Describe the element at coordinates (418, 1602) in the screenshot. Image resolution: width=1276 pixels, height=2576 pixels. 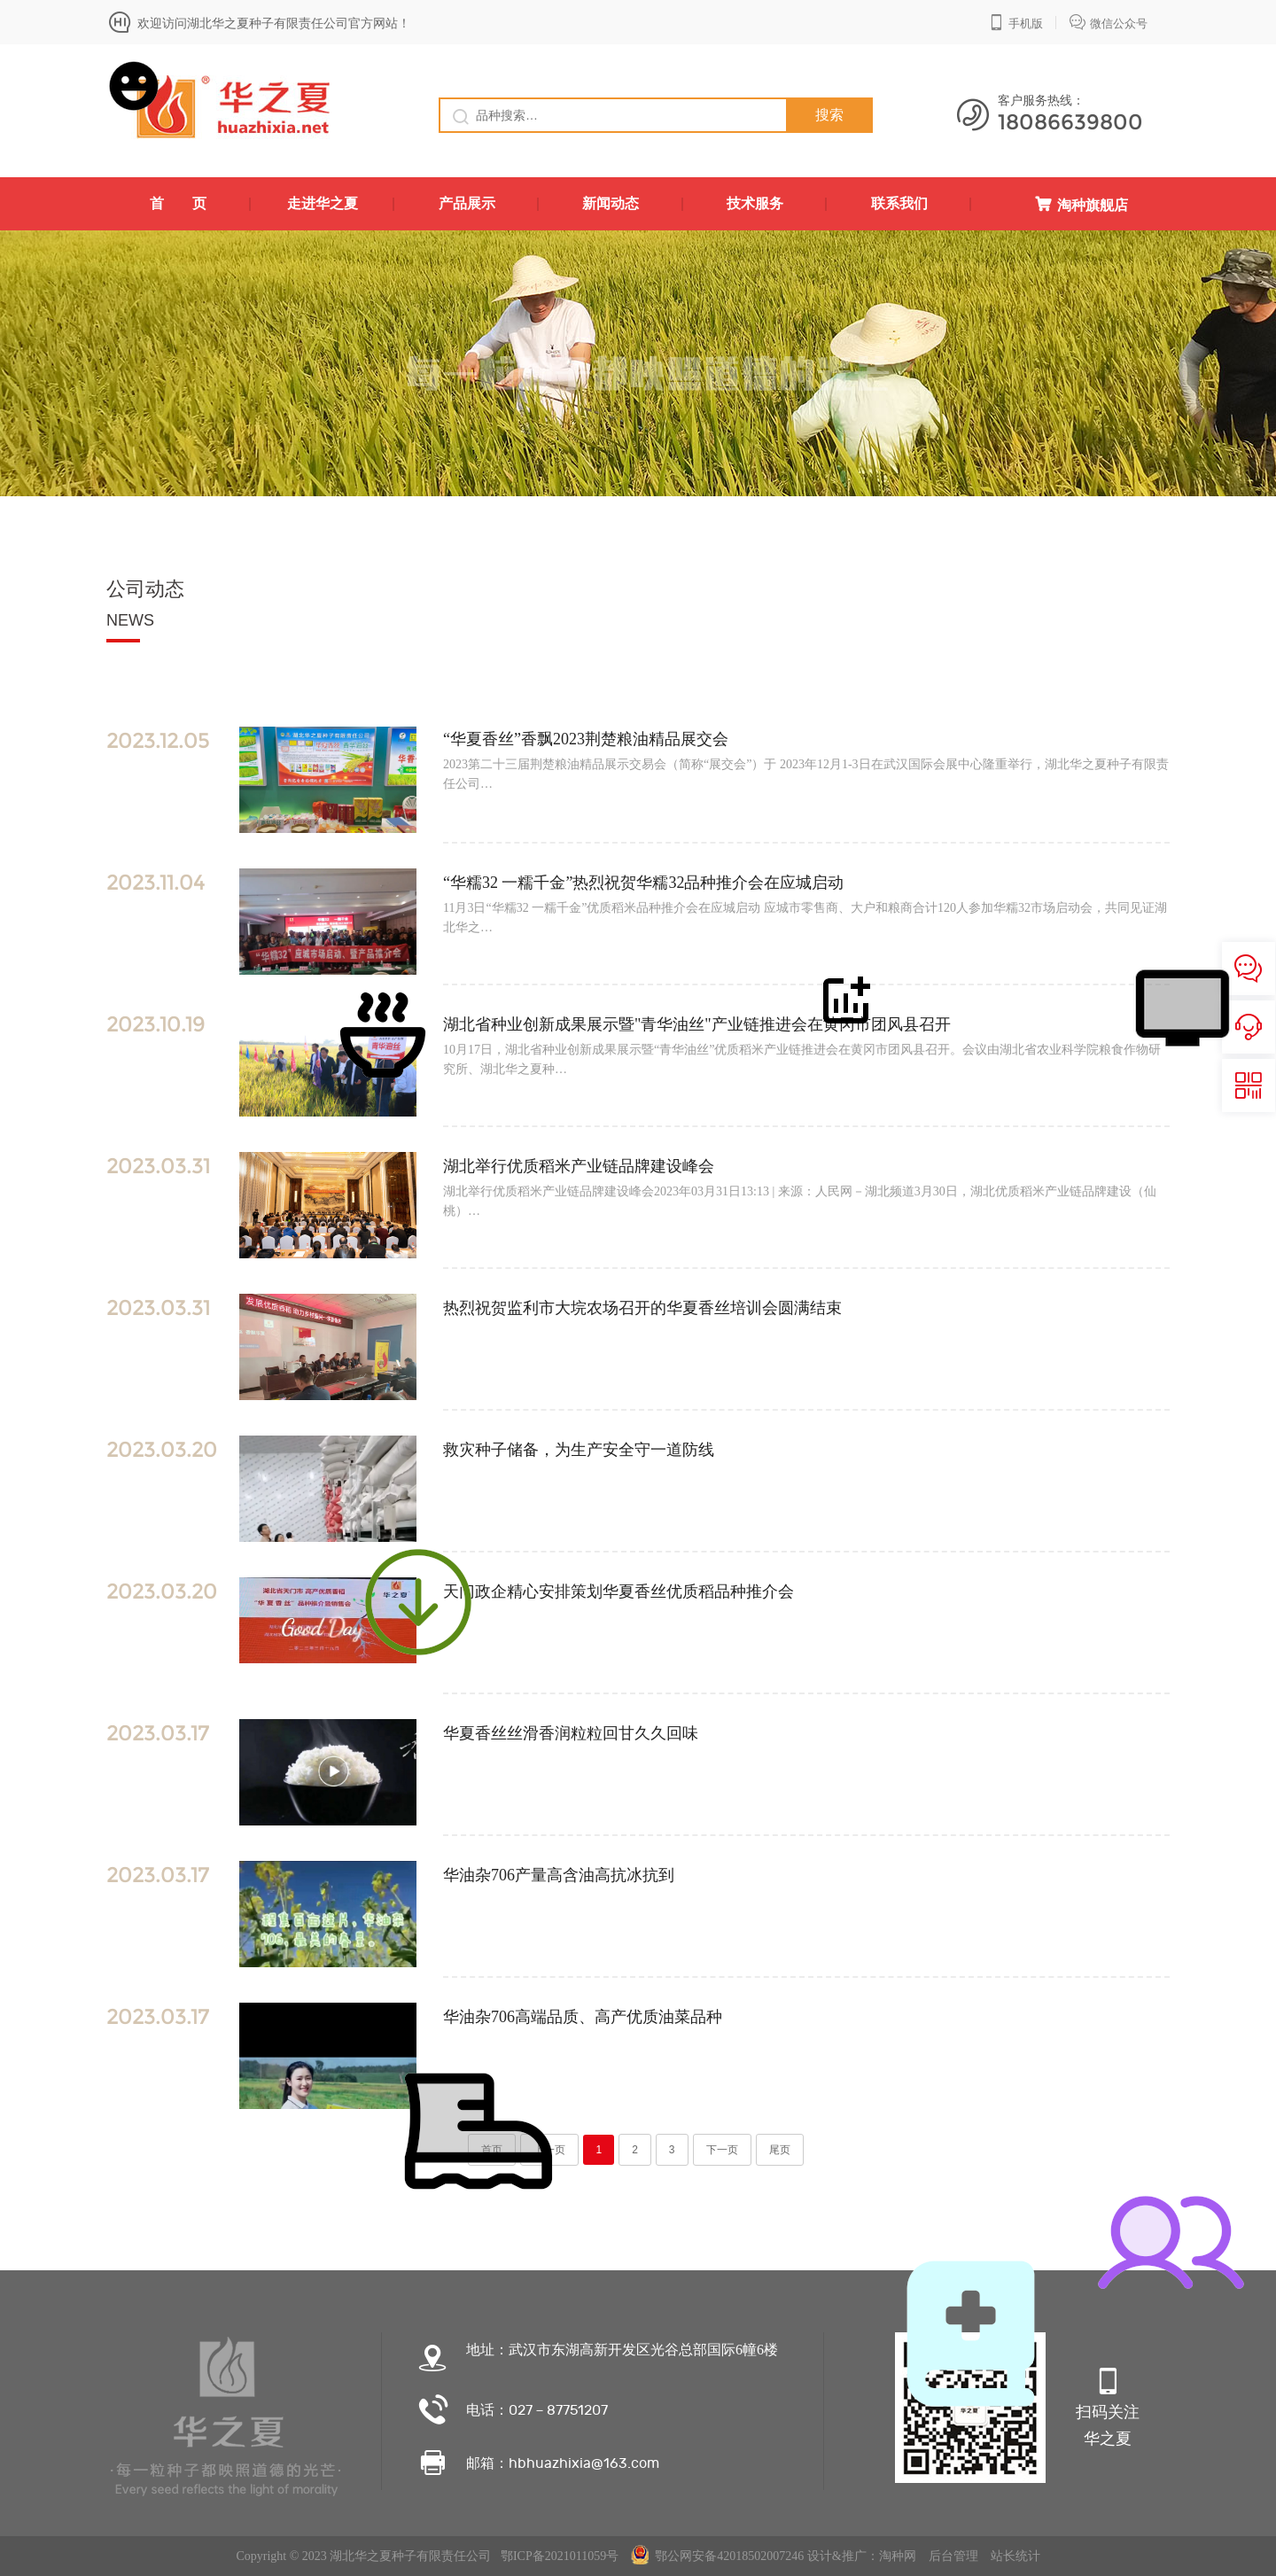
I see `download a file or content` at that location.